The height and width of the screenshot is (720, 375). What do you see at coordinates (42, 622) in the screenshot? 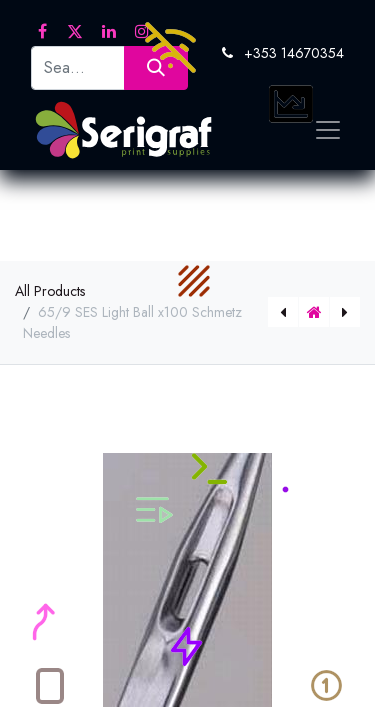
I see `redo or move forward action` at bounding box center [42, 622].